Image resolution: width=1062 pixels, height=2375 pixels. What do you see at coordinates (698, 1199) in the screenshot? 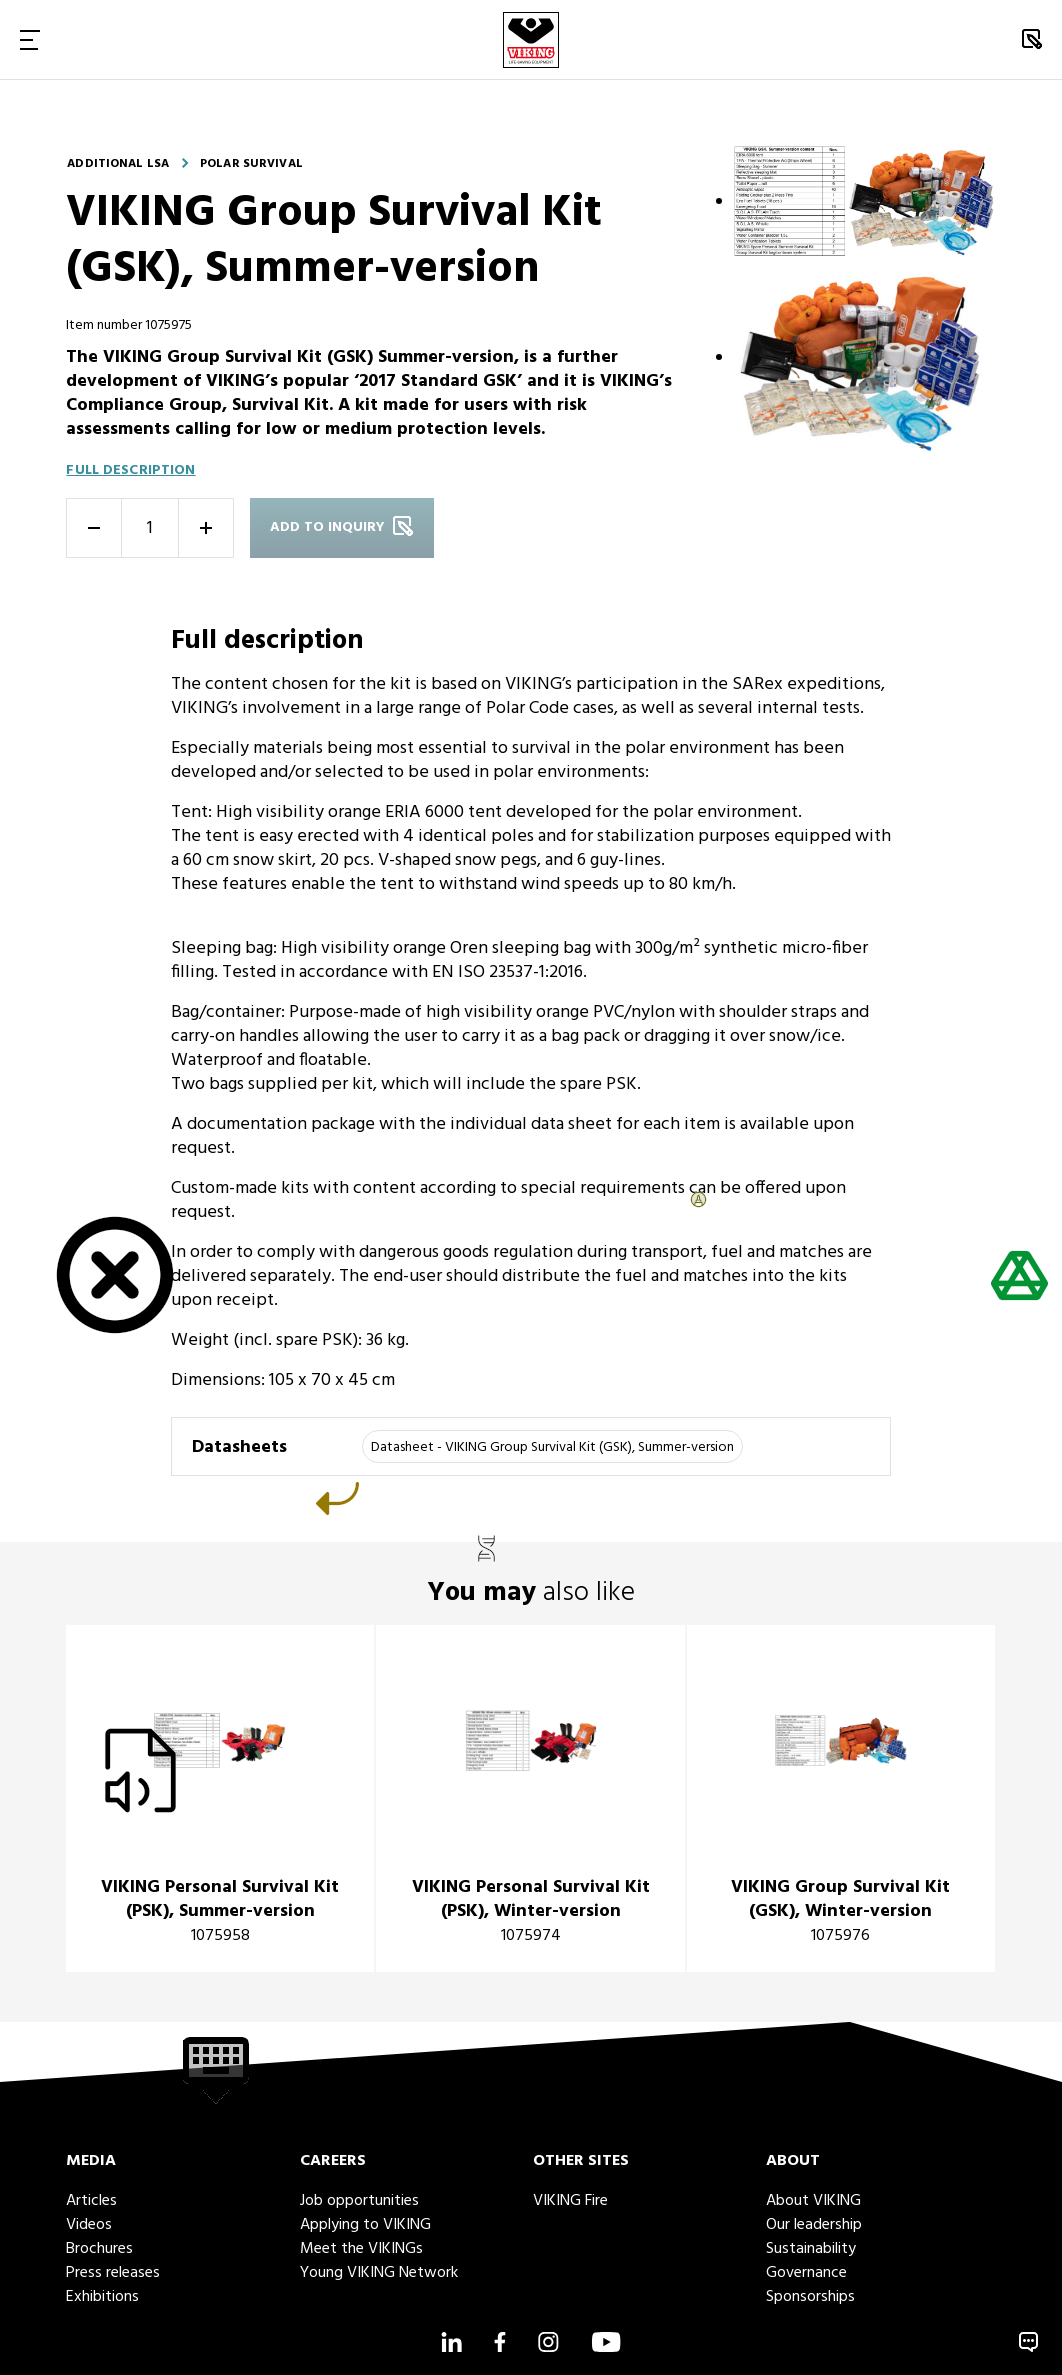
I see `select marker or highlighter tool` at bounding box center [698, 1199].